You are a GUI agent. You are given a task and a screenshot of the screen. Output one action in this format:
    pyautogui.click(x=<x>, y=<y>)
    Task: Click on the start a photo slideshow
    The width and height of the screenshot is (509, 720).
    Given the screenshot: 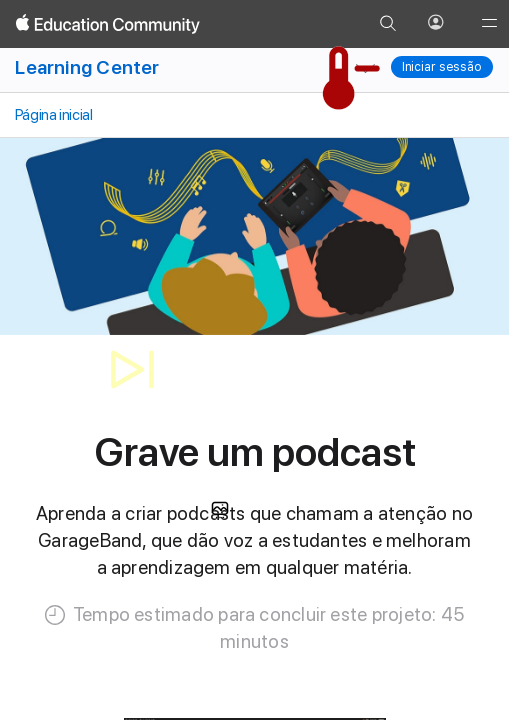 What is the action you would take?
    pyautogui.click(x=220, y=510)
    